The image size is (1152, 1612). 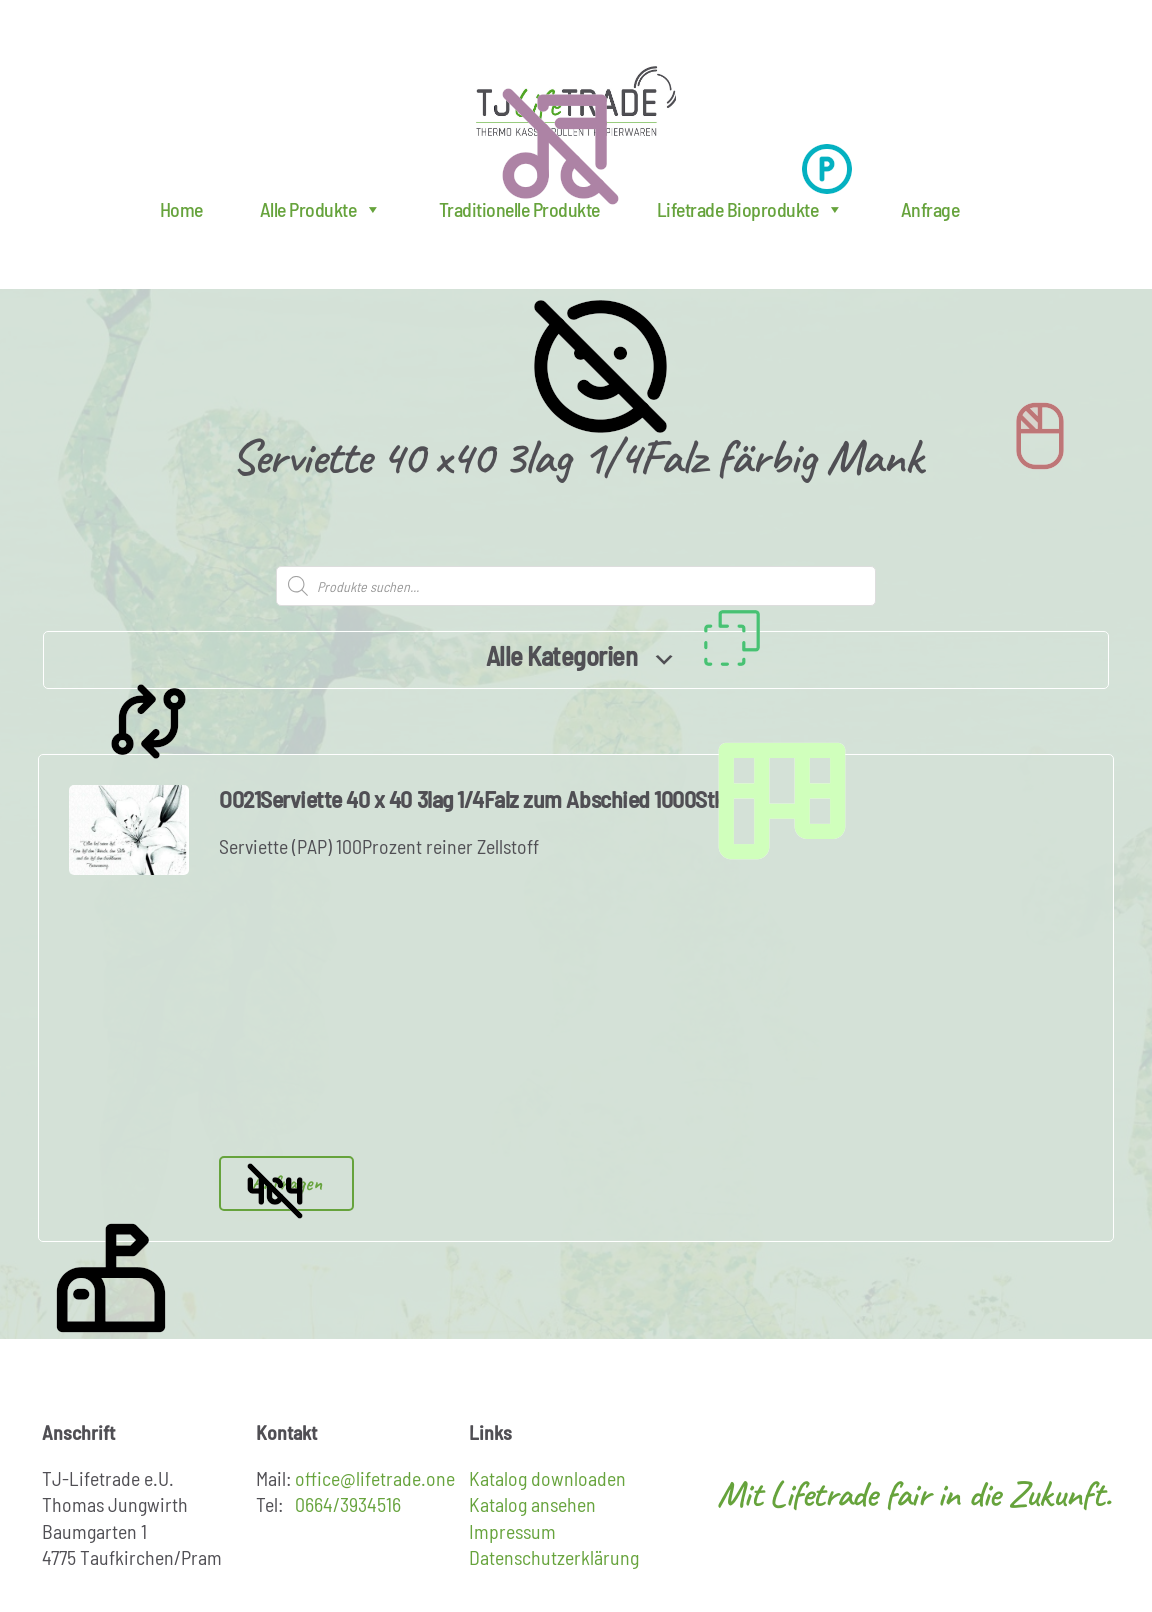 I want to click on parking available or parking location, so click(x=827, y=169).